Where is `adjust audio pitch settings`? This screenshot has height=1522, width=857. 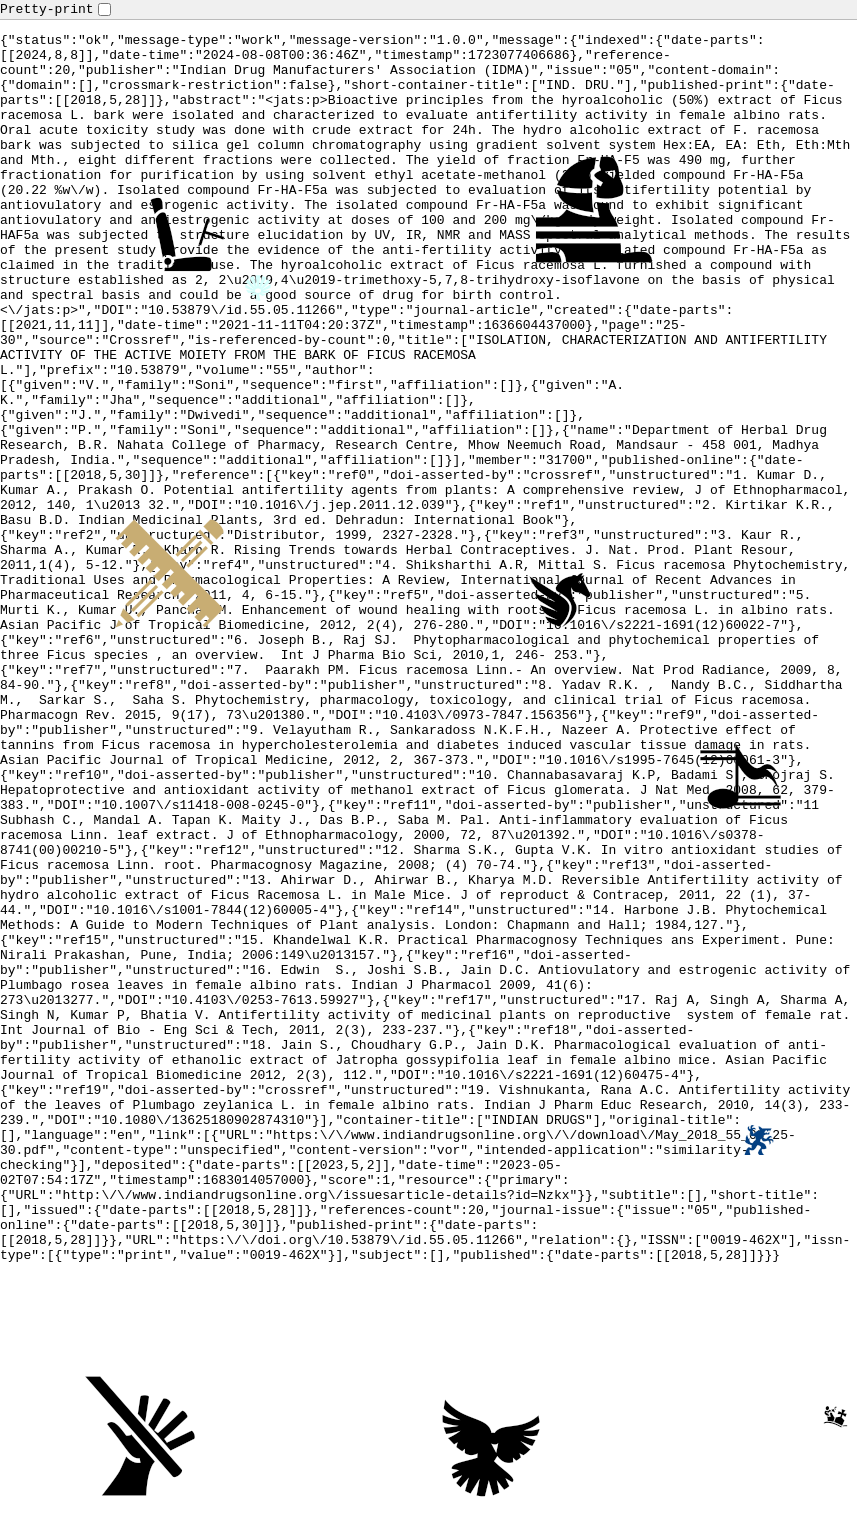 adjust audio pitch settings is located at coordinates (740, 778).